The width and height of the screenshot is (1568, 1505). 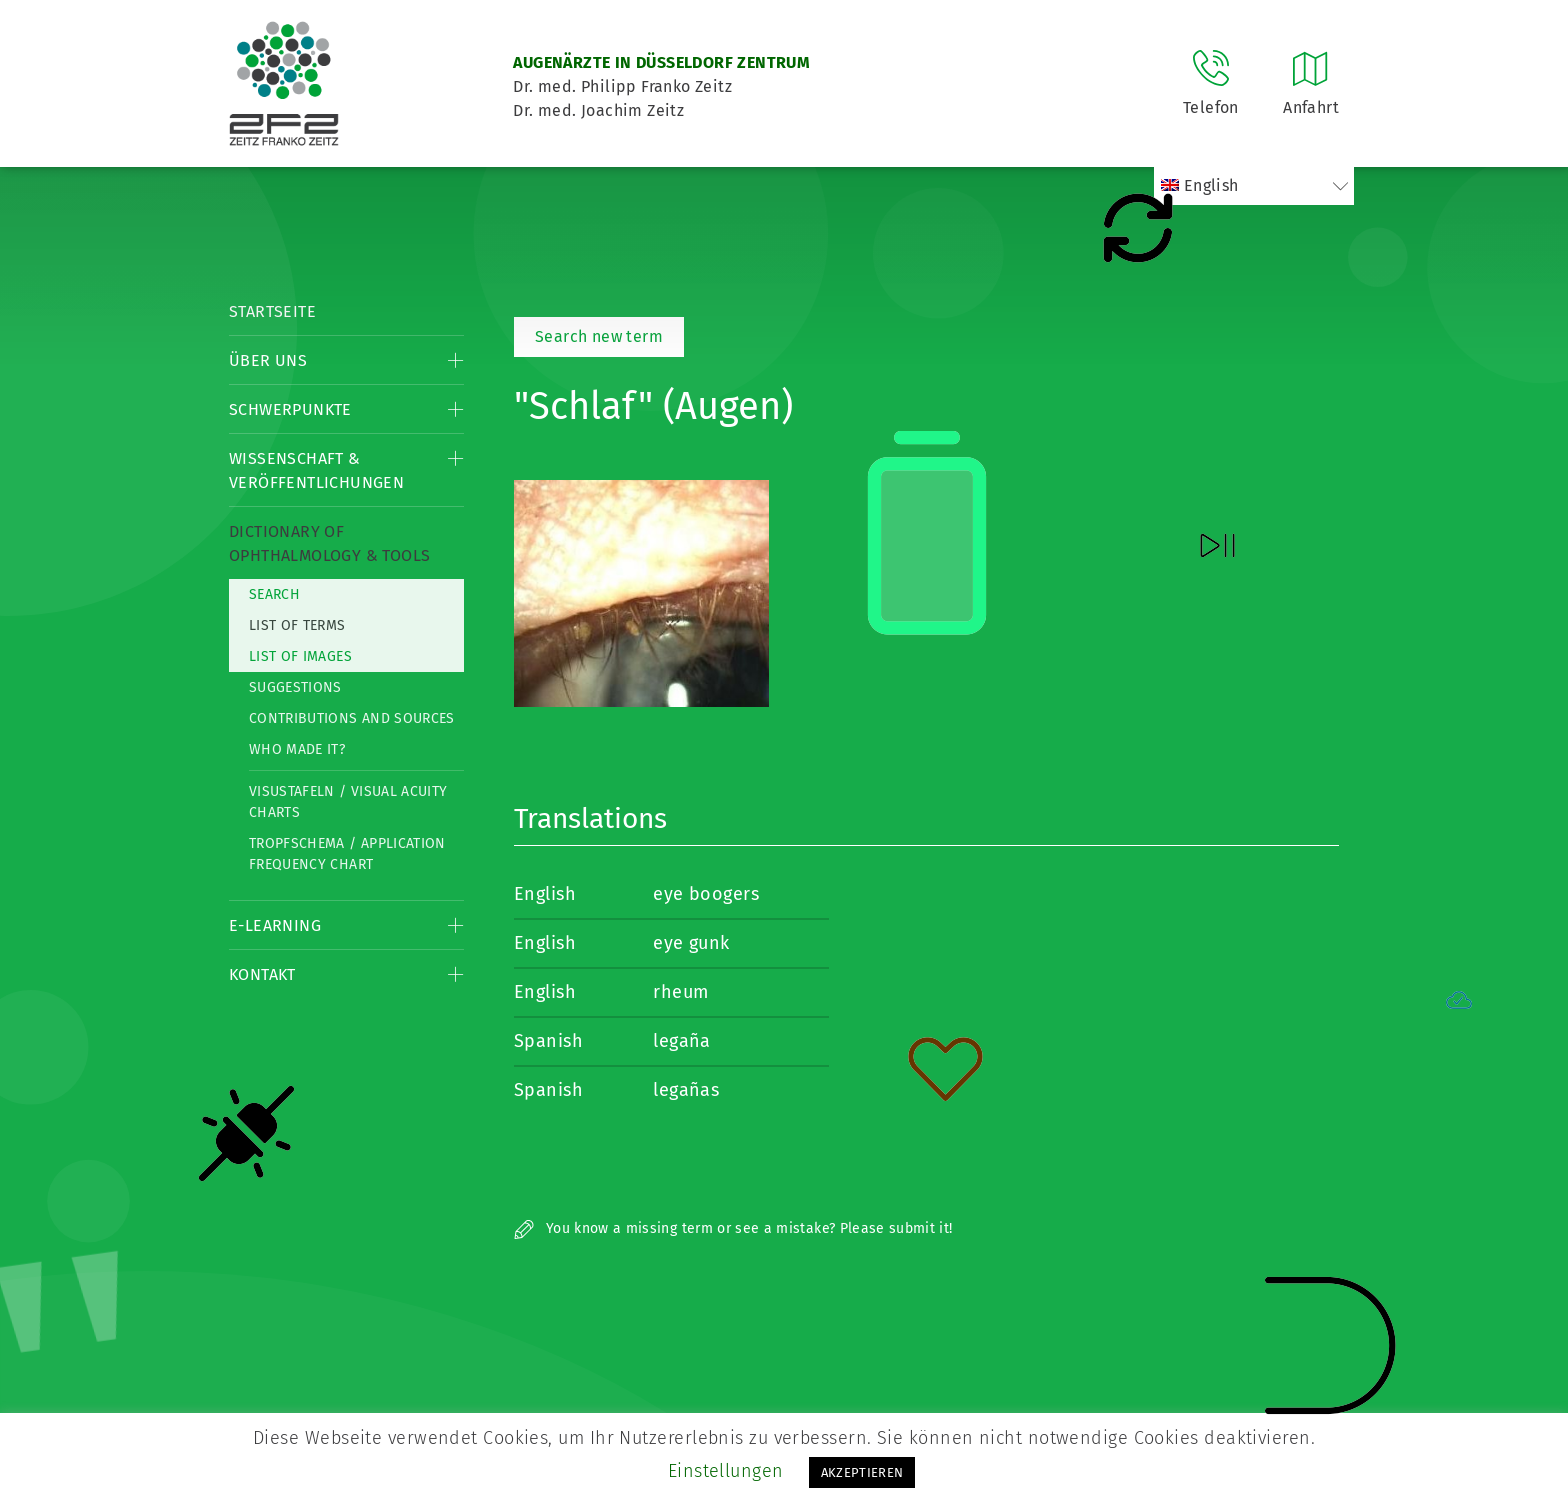 I want to click on add to favorites, so click(x=945, y=1066).